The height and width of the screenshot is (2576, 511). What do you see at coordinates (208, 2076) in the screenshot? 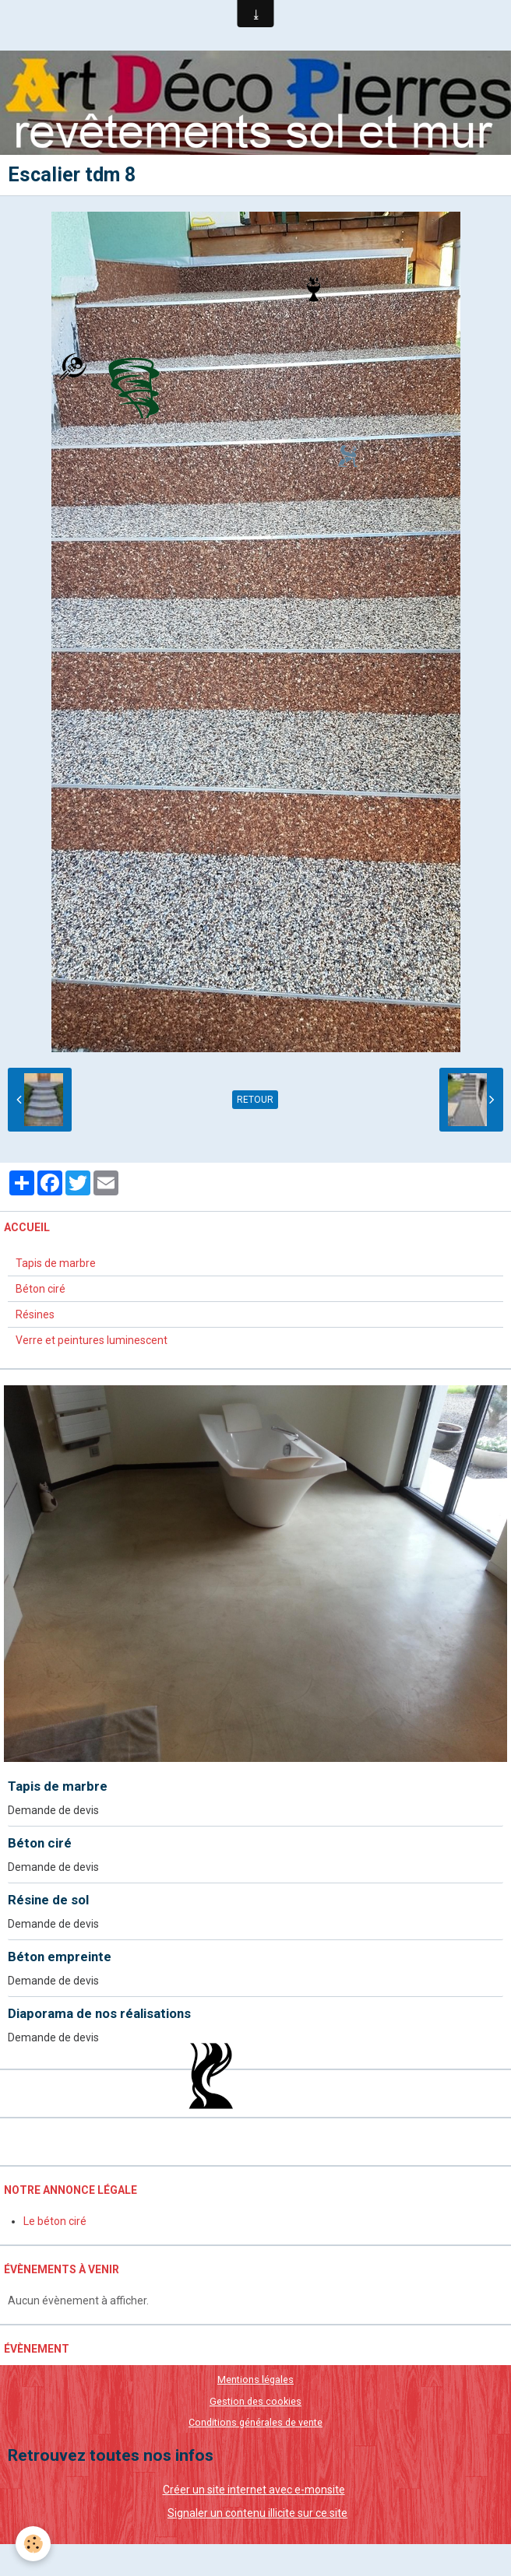
I see `indicates a magic or mystical item in inventory` at bounding box center [208, 2076].